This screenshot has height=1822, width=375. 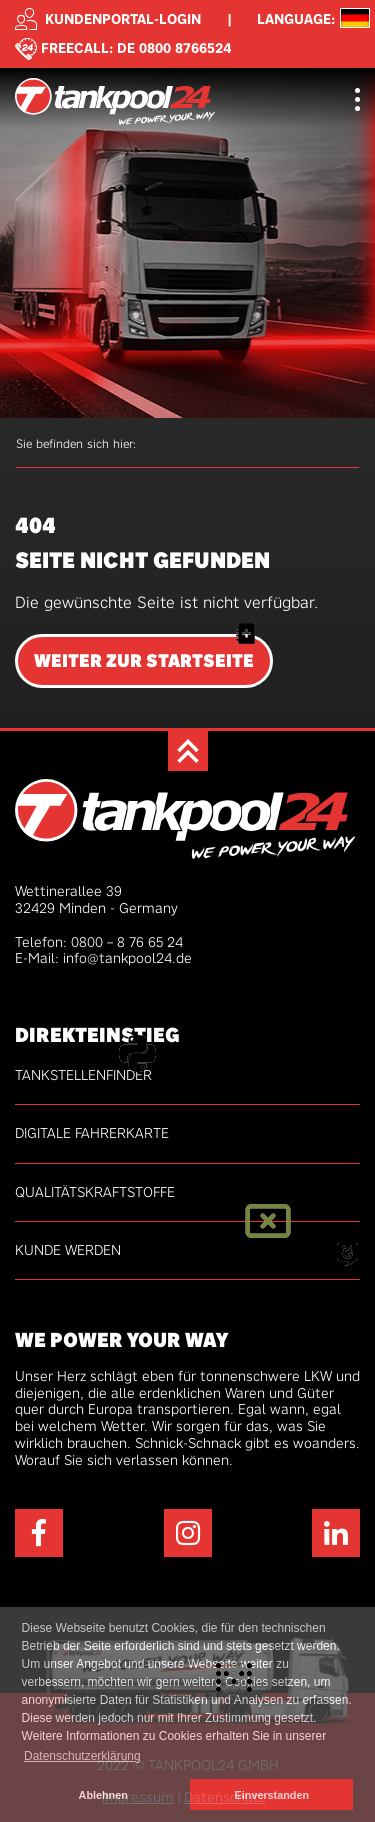 What do you see at coordinates (234, 1677) in the screenshot?
I see `open metabase analytics dashboard` at bounding box center [234, 1677].